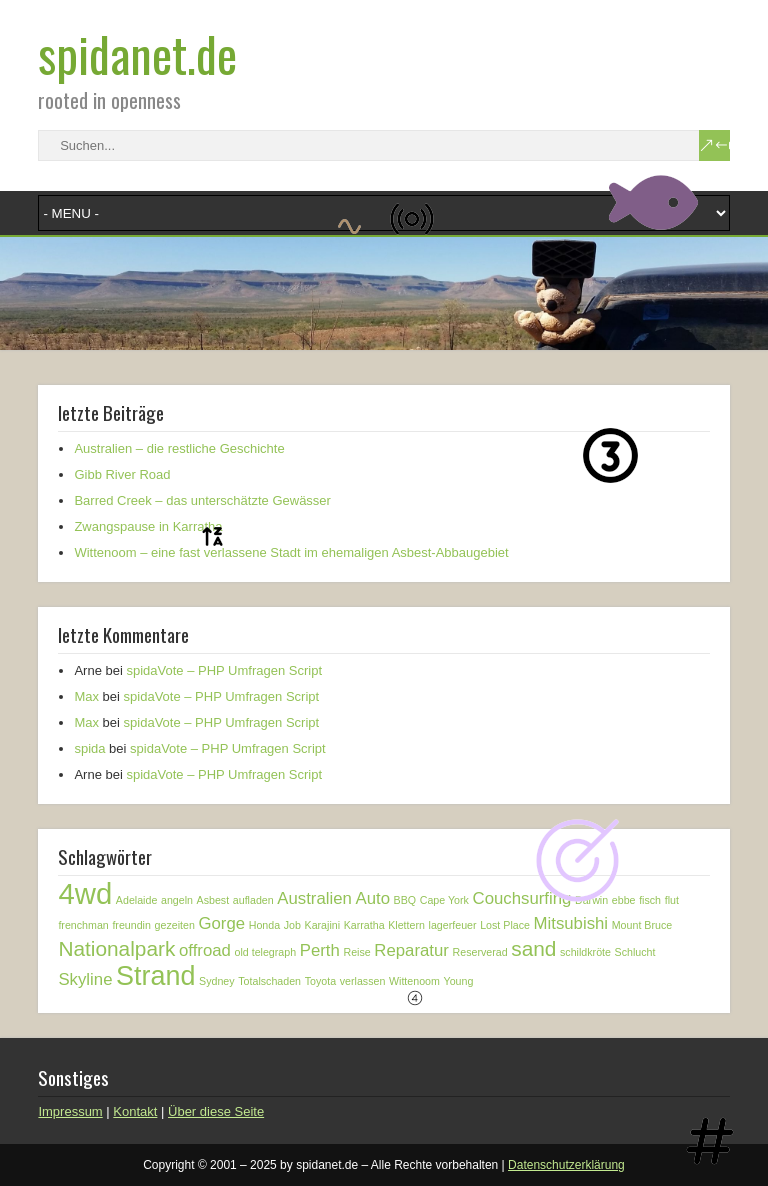  Describe the element at coordinates (212, 536) in the screenshot. I see `sort list alphabetically from Z to A` at that location.